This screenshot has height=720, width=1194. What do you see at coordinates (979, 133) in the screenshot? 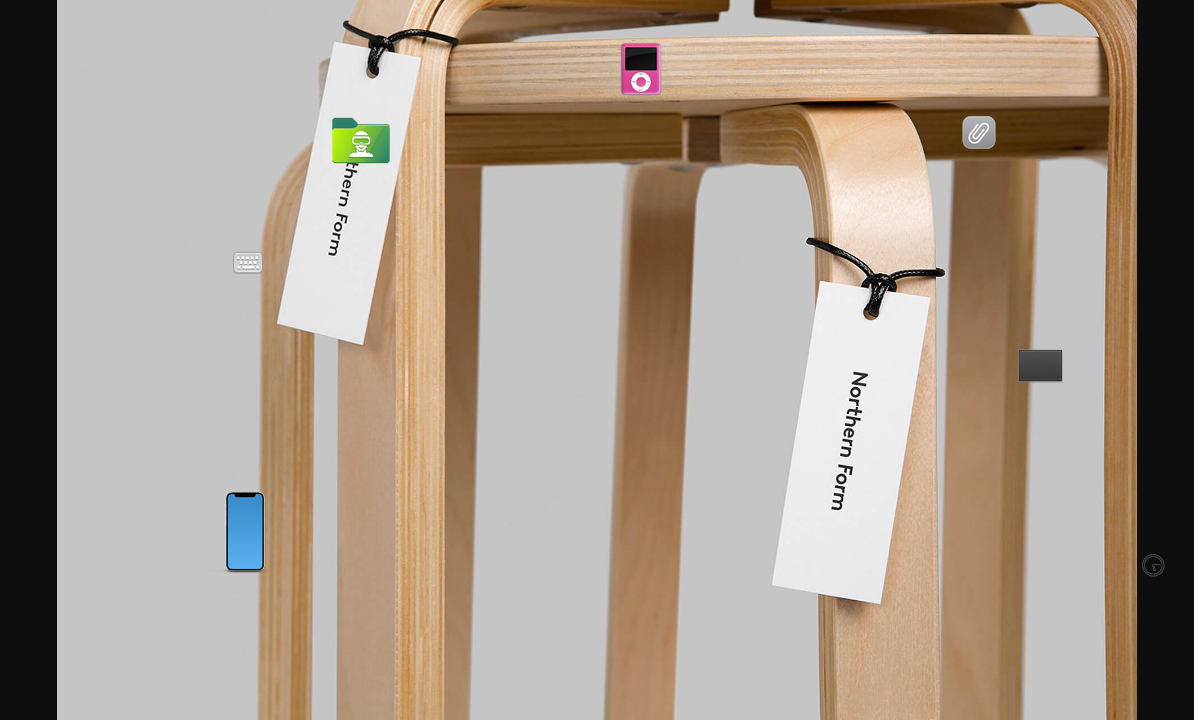
I see `open office or productivity applications` at bounding box center [979, 133].